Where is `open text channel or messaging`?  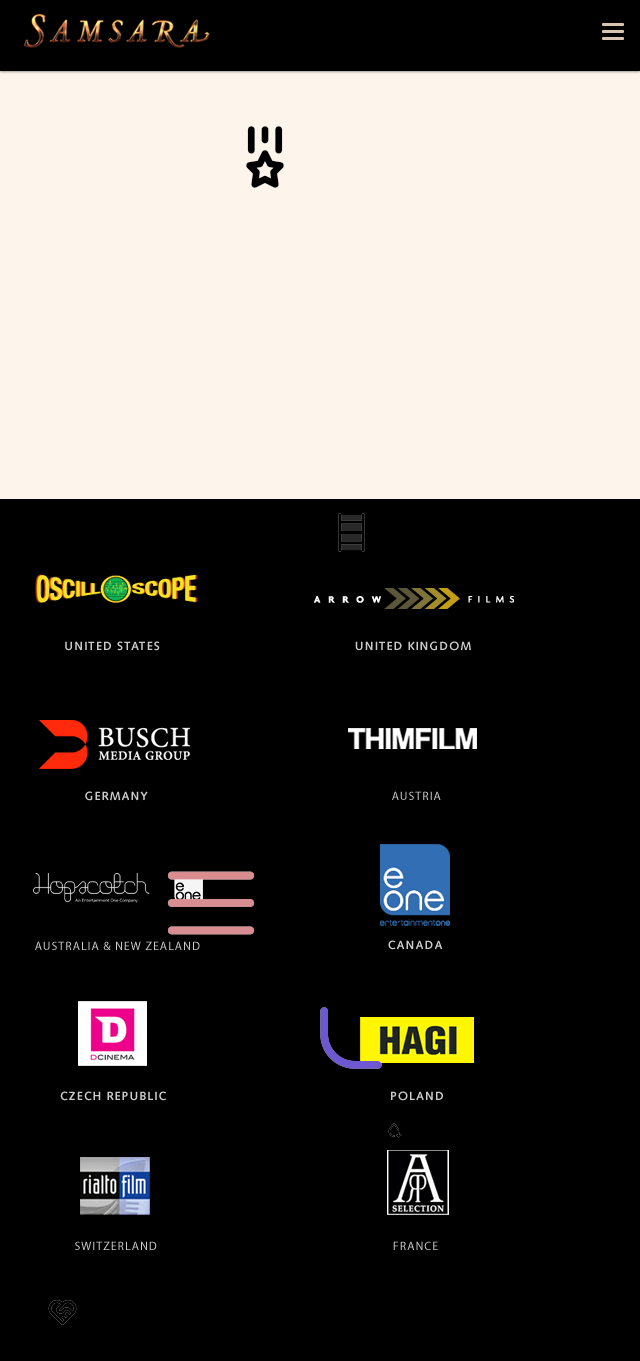 open text channel or messaging is located at coordinates (211, 903).